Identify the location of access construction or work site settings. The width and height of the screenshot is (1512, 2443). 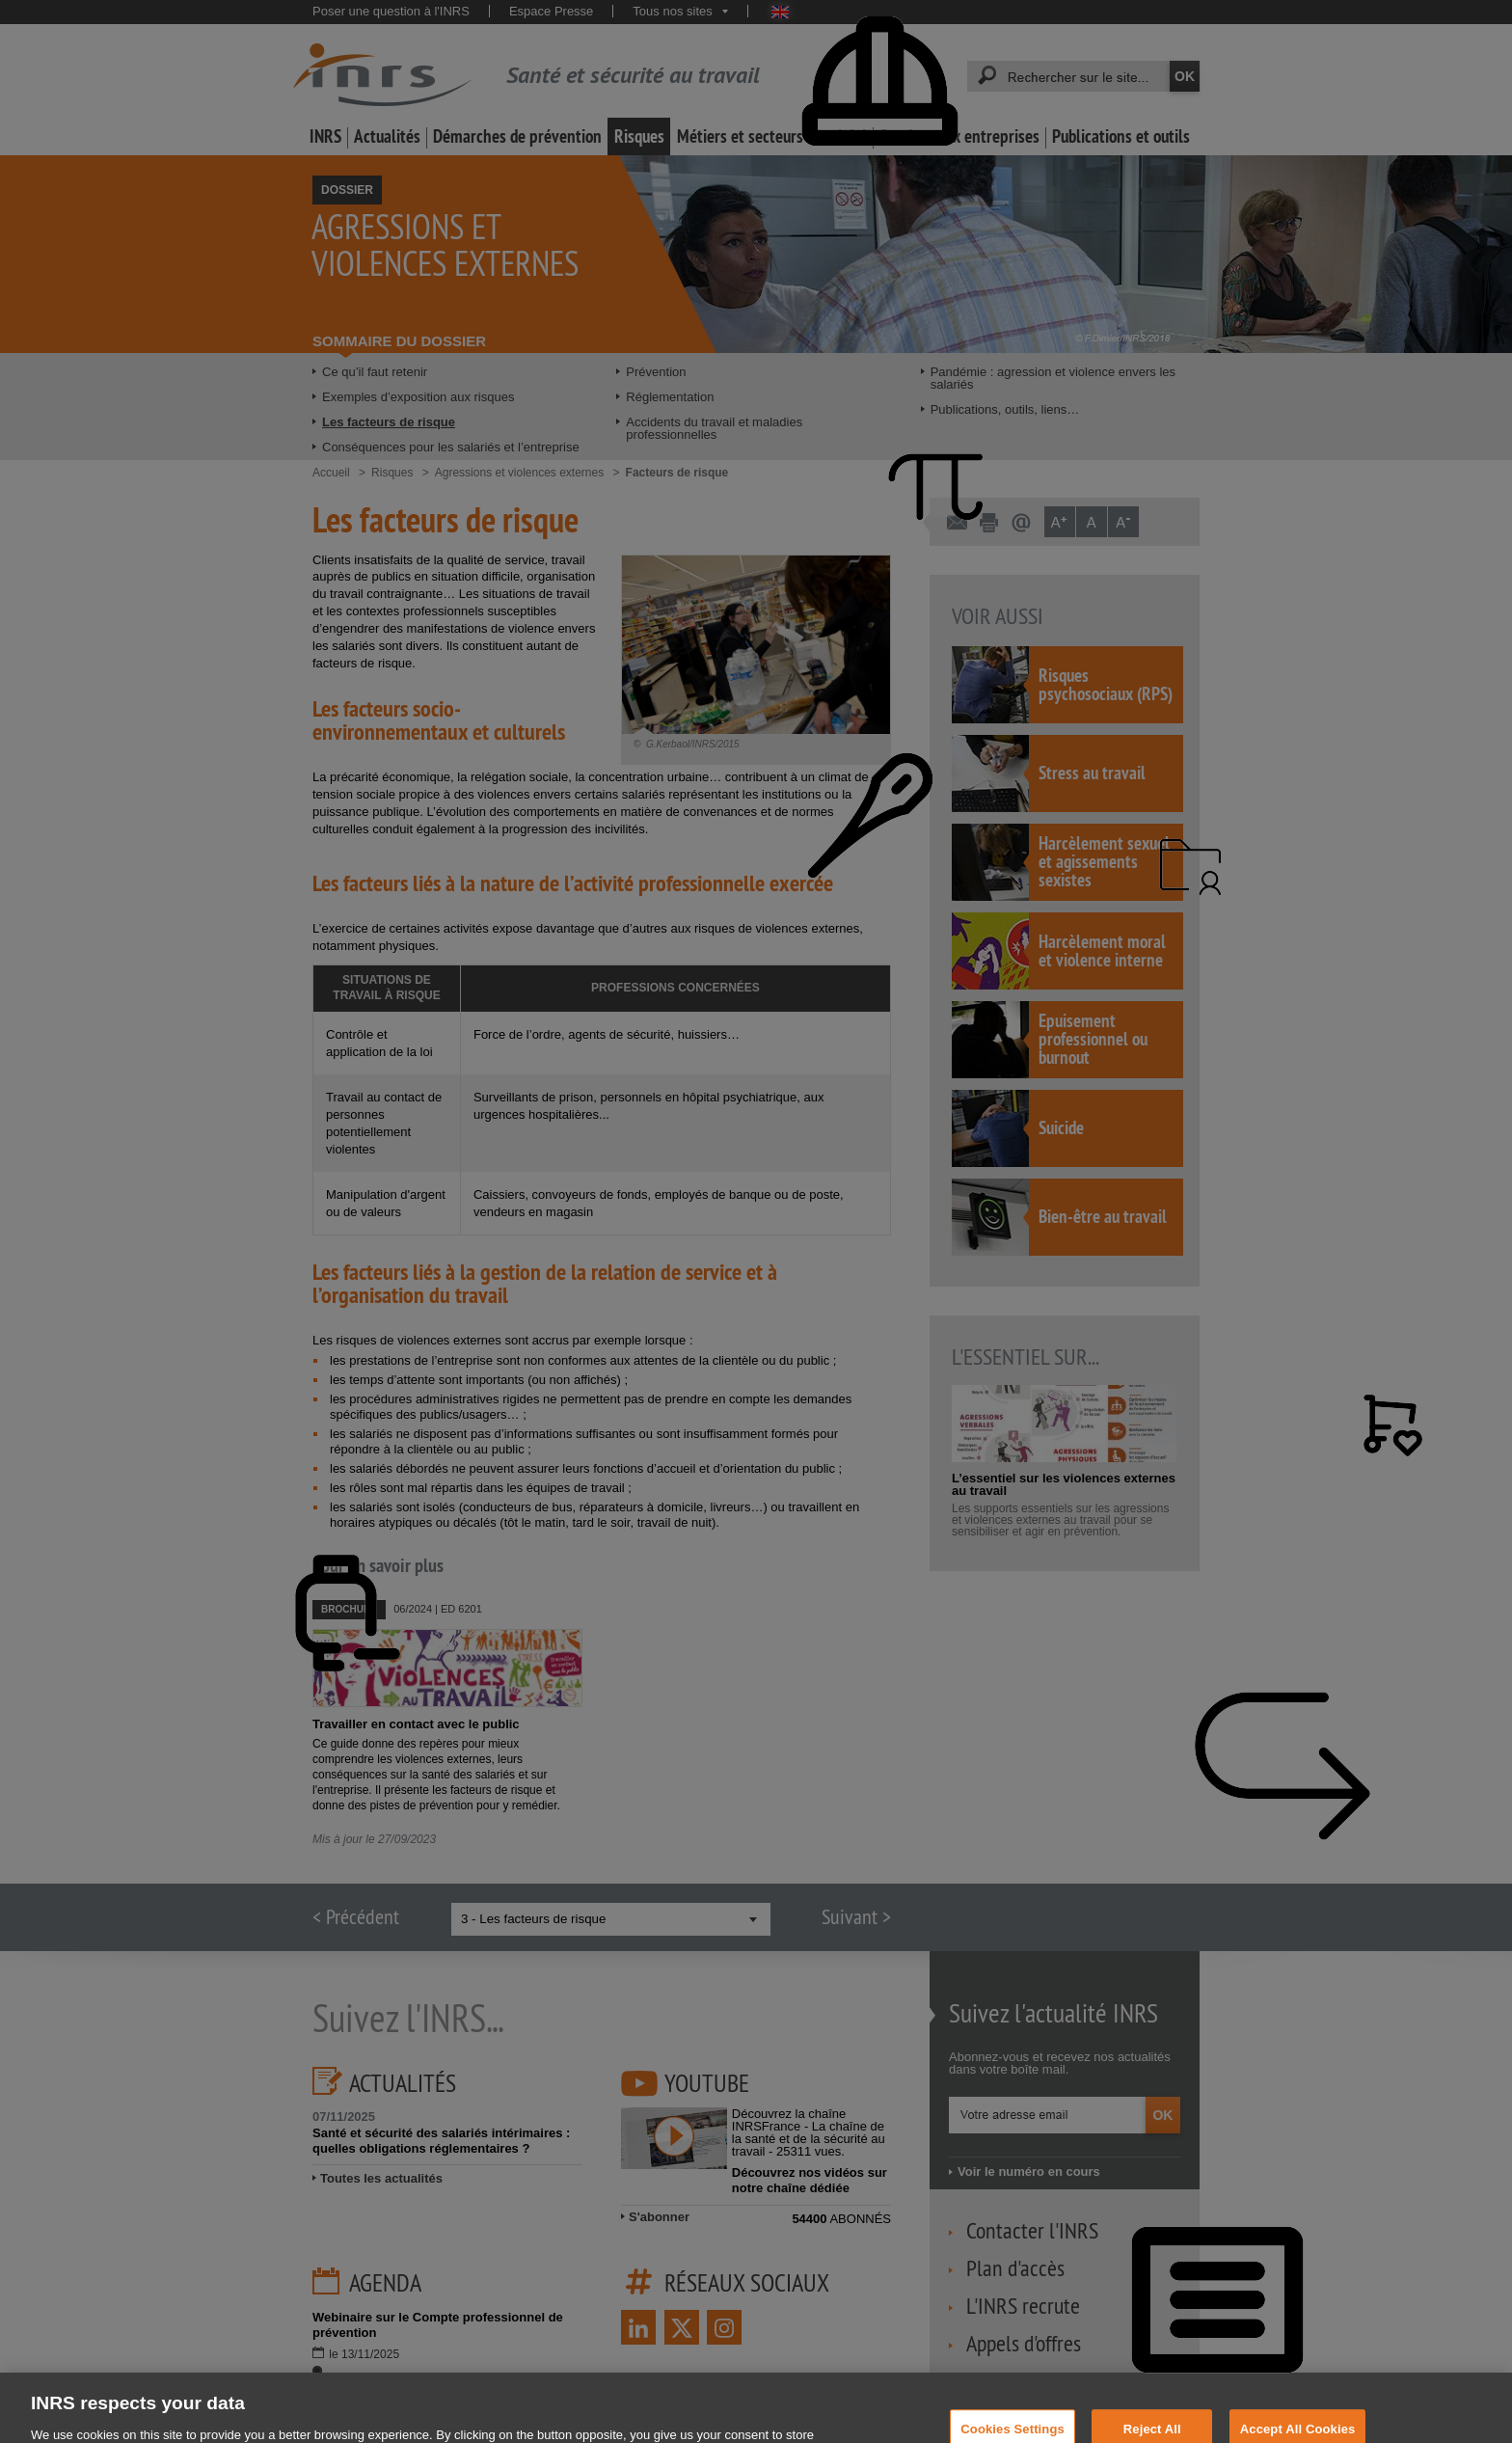
(879, 89).